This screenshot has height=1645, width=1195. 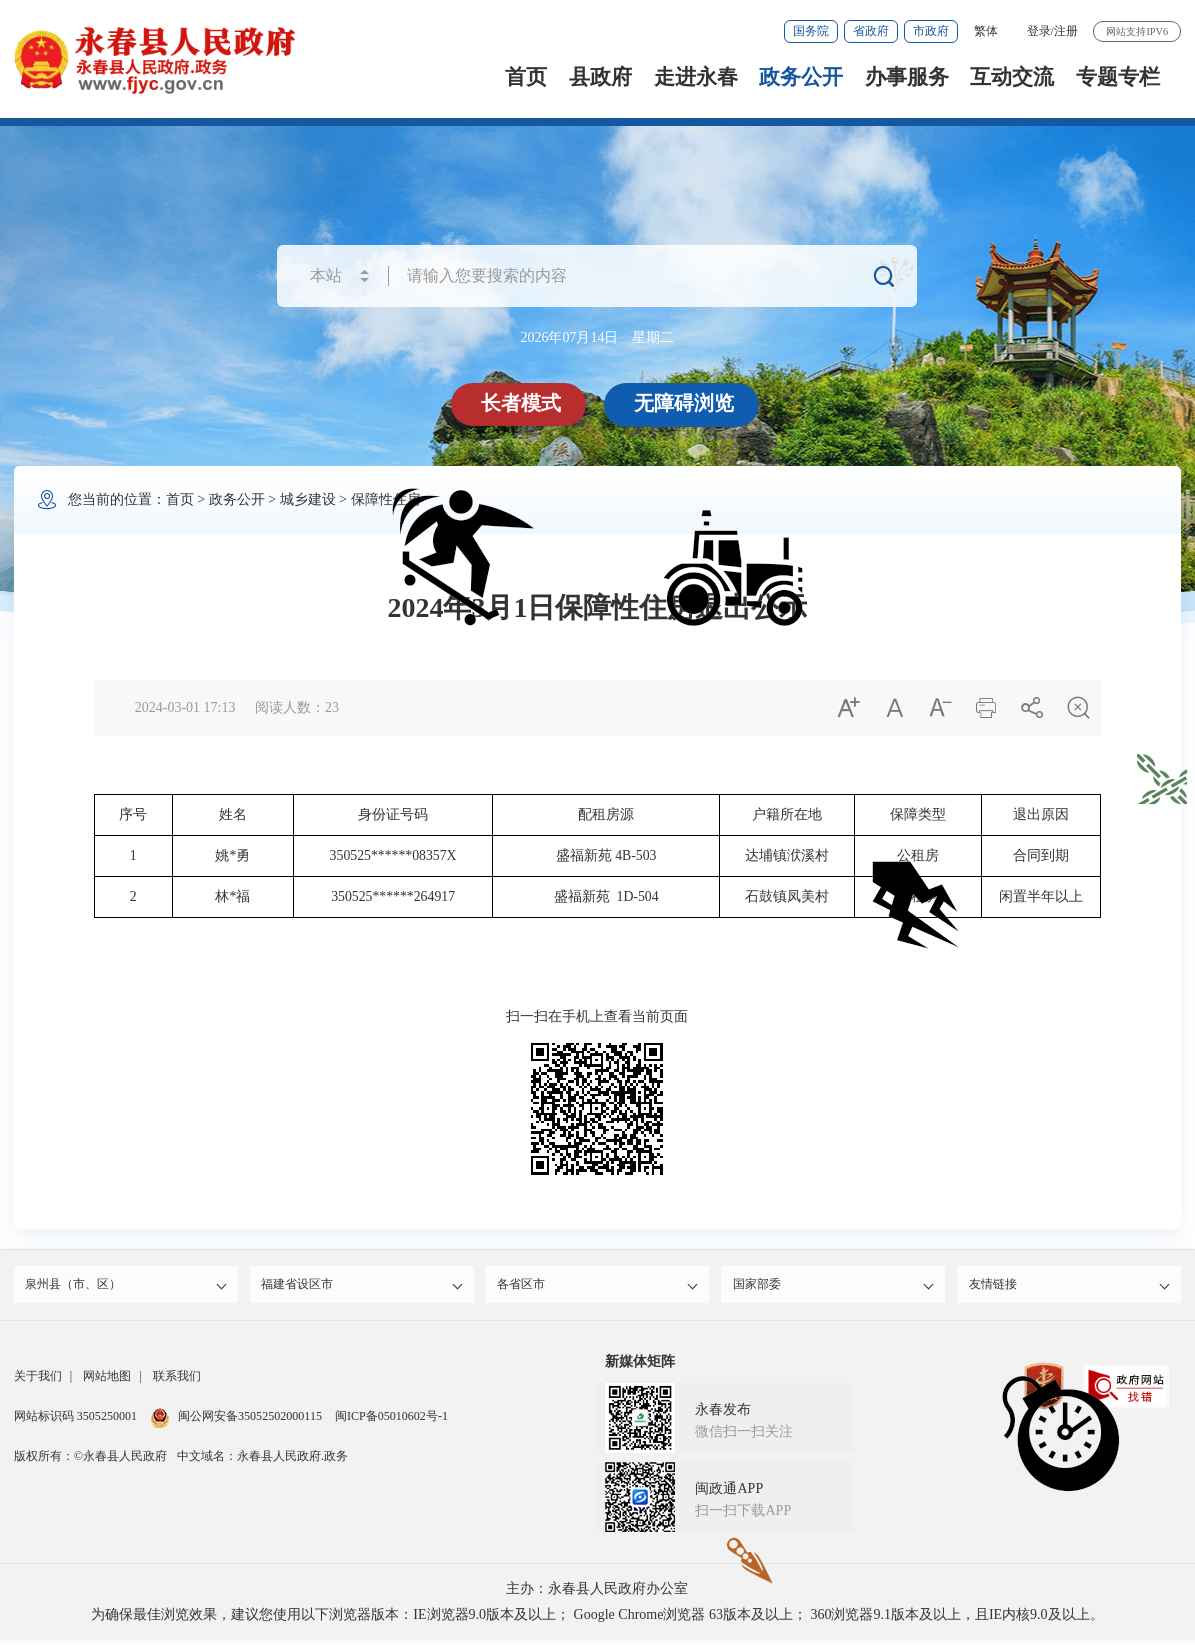 What do you see at coordinates (733, 568) in the screenshot?
I see `access farming or agricultural features` at bounding box center [733, 568].